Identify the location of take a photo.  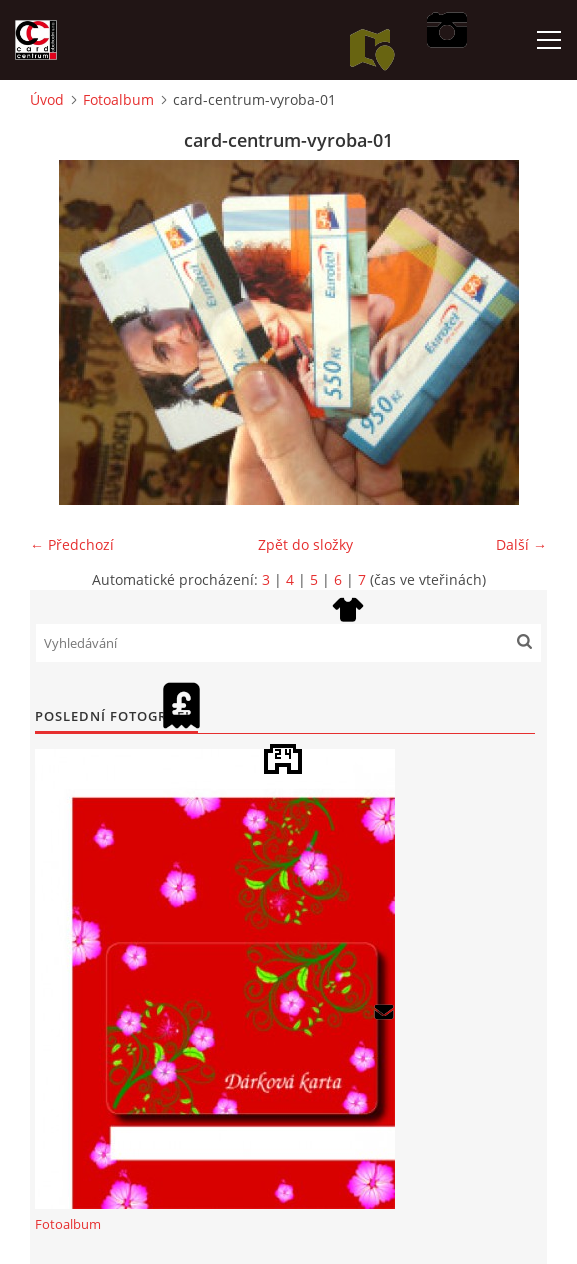
(447, 30).